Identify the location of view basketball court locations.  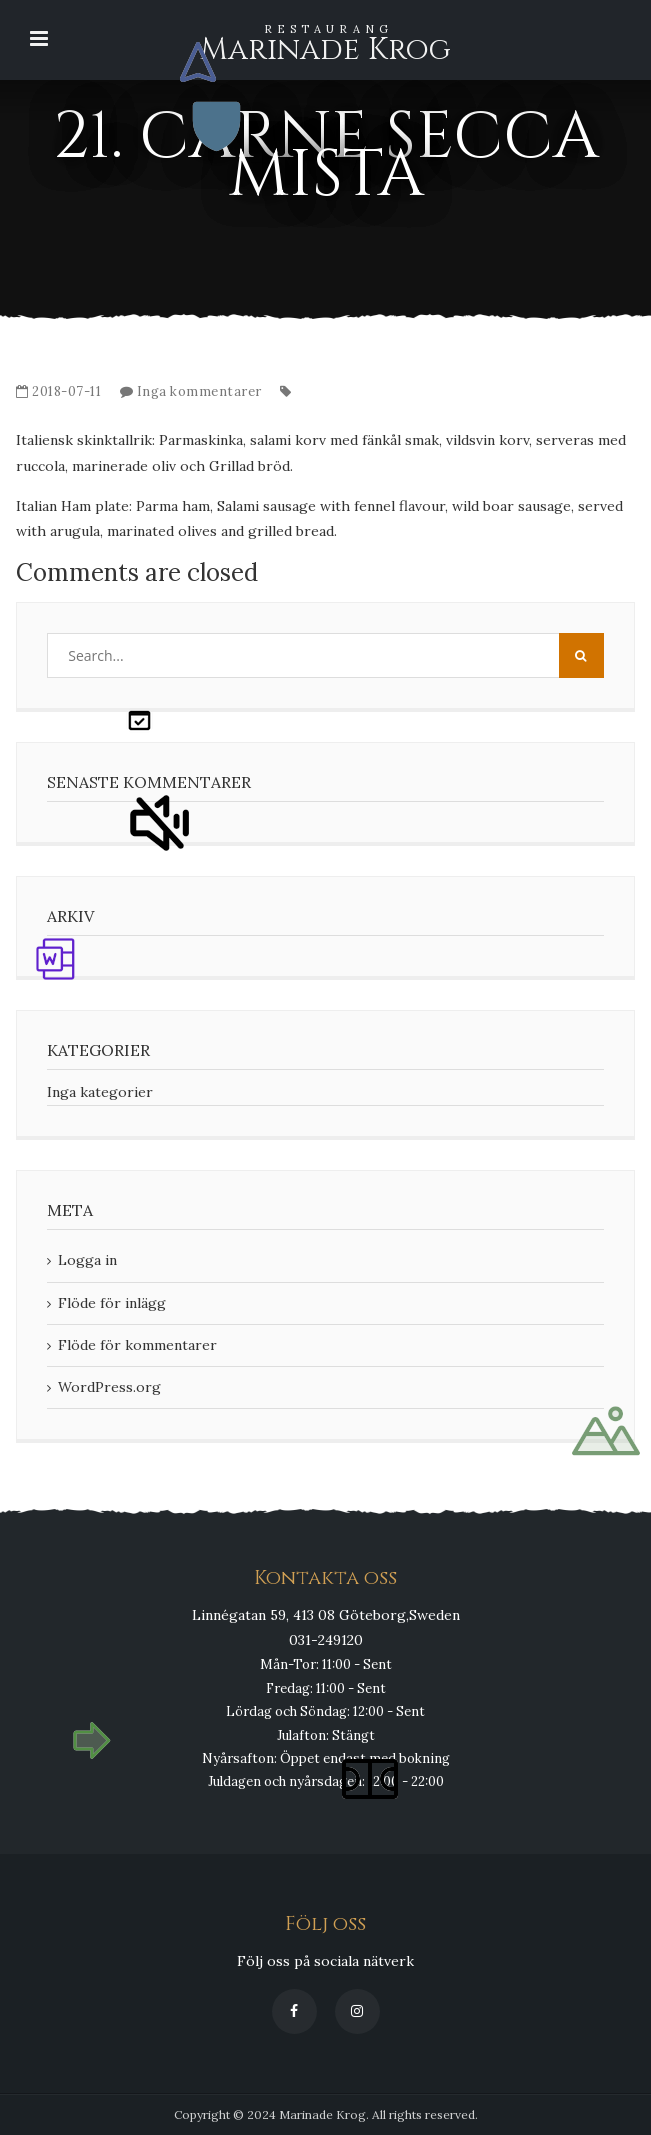
(370, 1779).